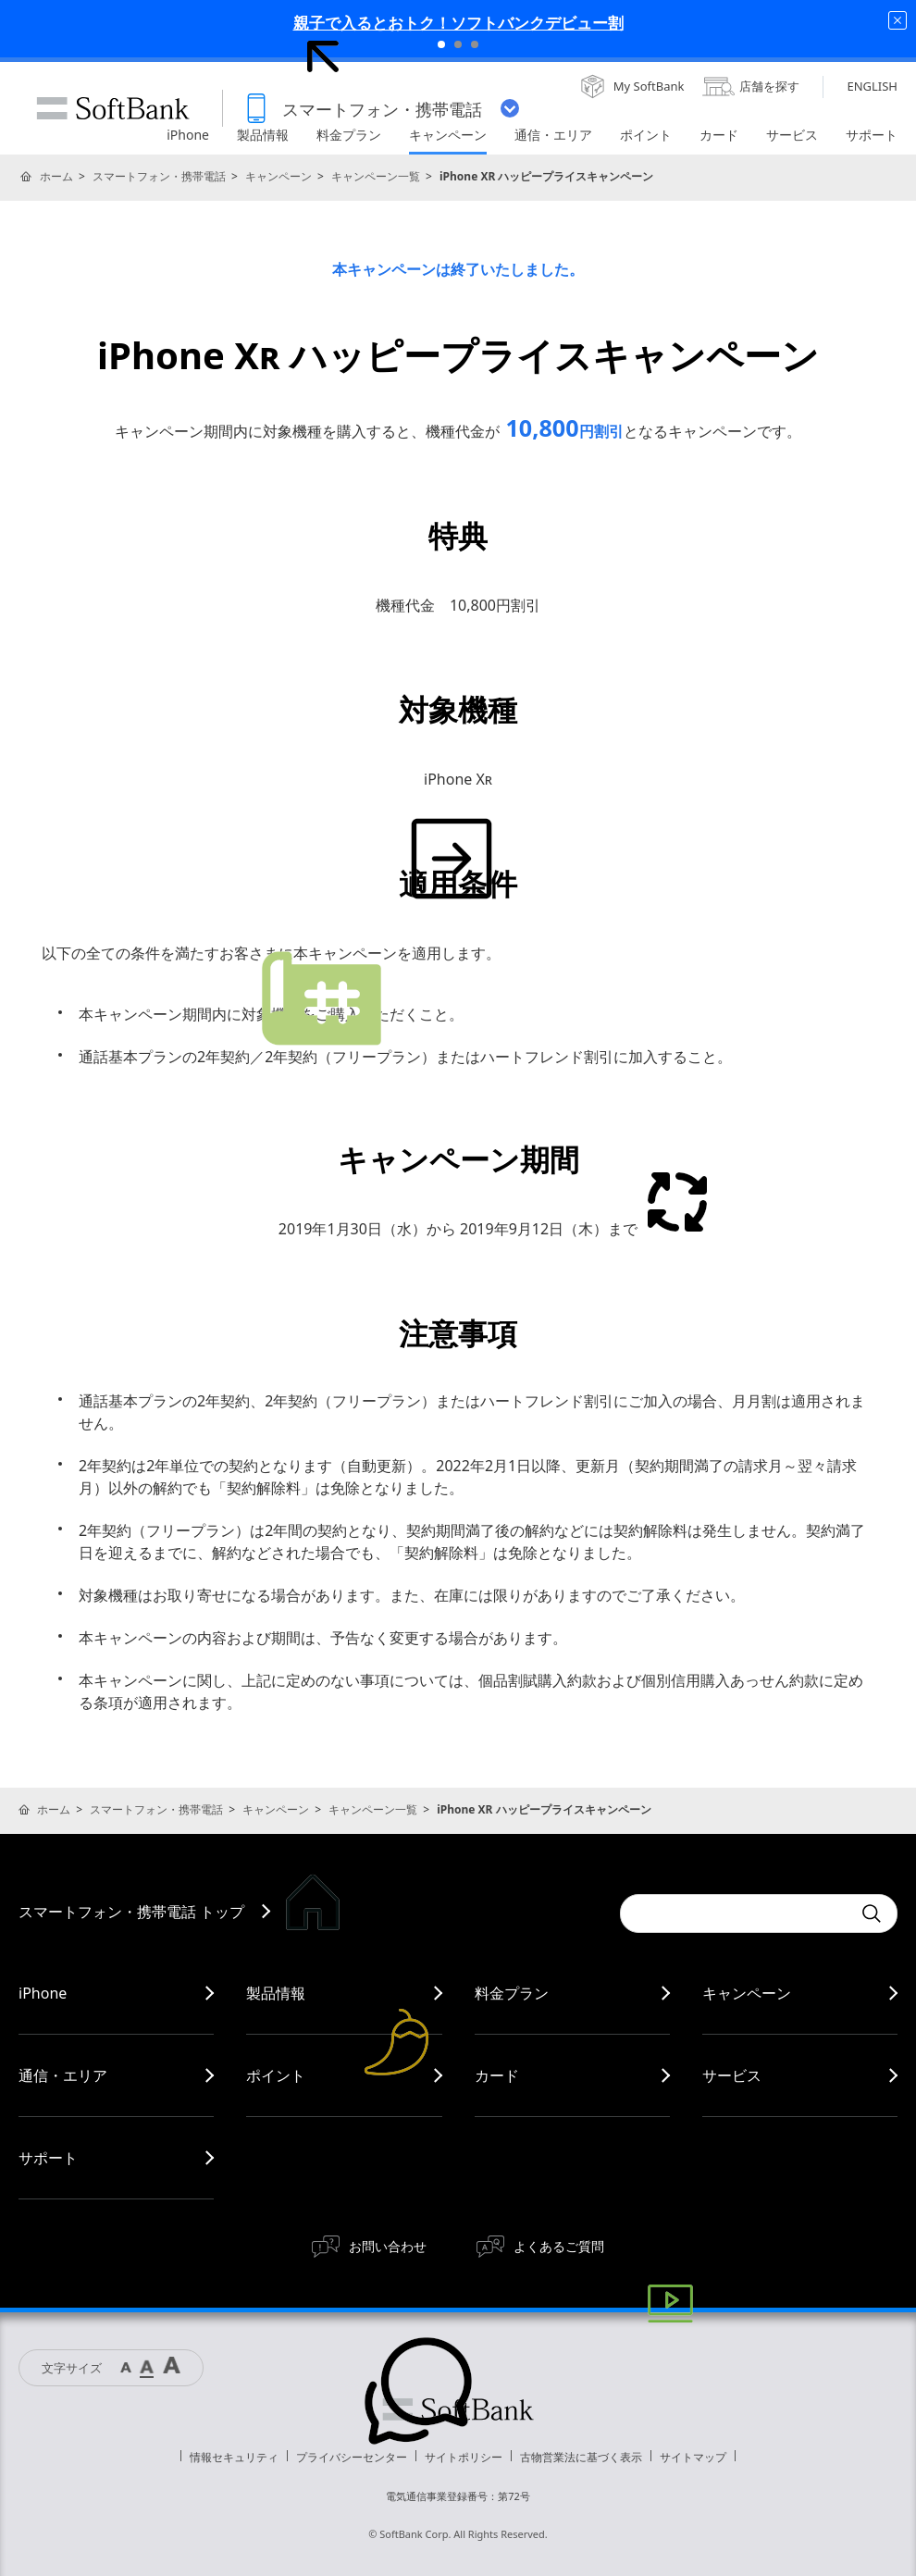 This screenshot has height=2576, width=916. Describe the element at coordinates (323, 56) in the screenshot. I see `navigate to previous screen or parent folder` at that location.